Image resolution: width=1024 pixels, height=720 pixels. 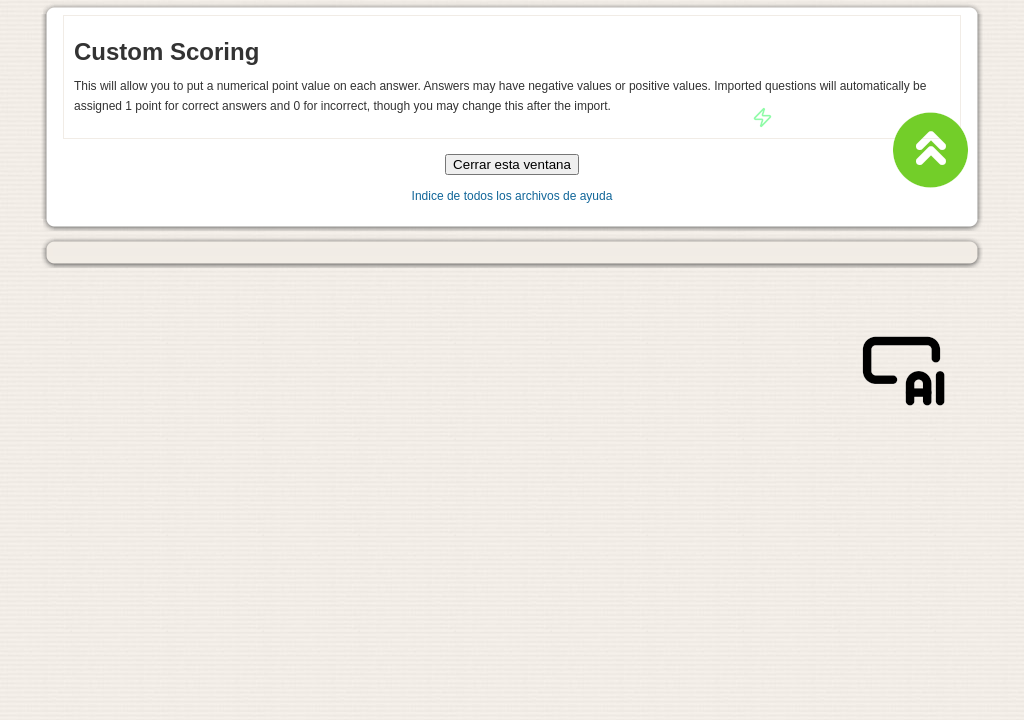 What do you see at coordinates (901, 362) in the screenshot?
I see `enter text for AI processing` at bounding box center [901, 362].